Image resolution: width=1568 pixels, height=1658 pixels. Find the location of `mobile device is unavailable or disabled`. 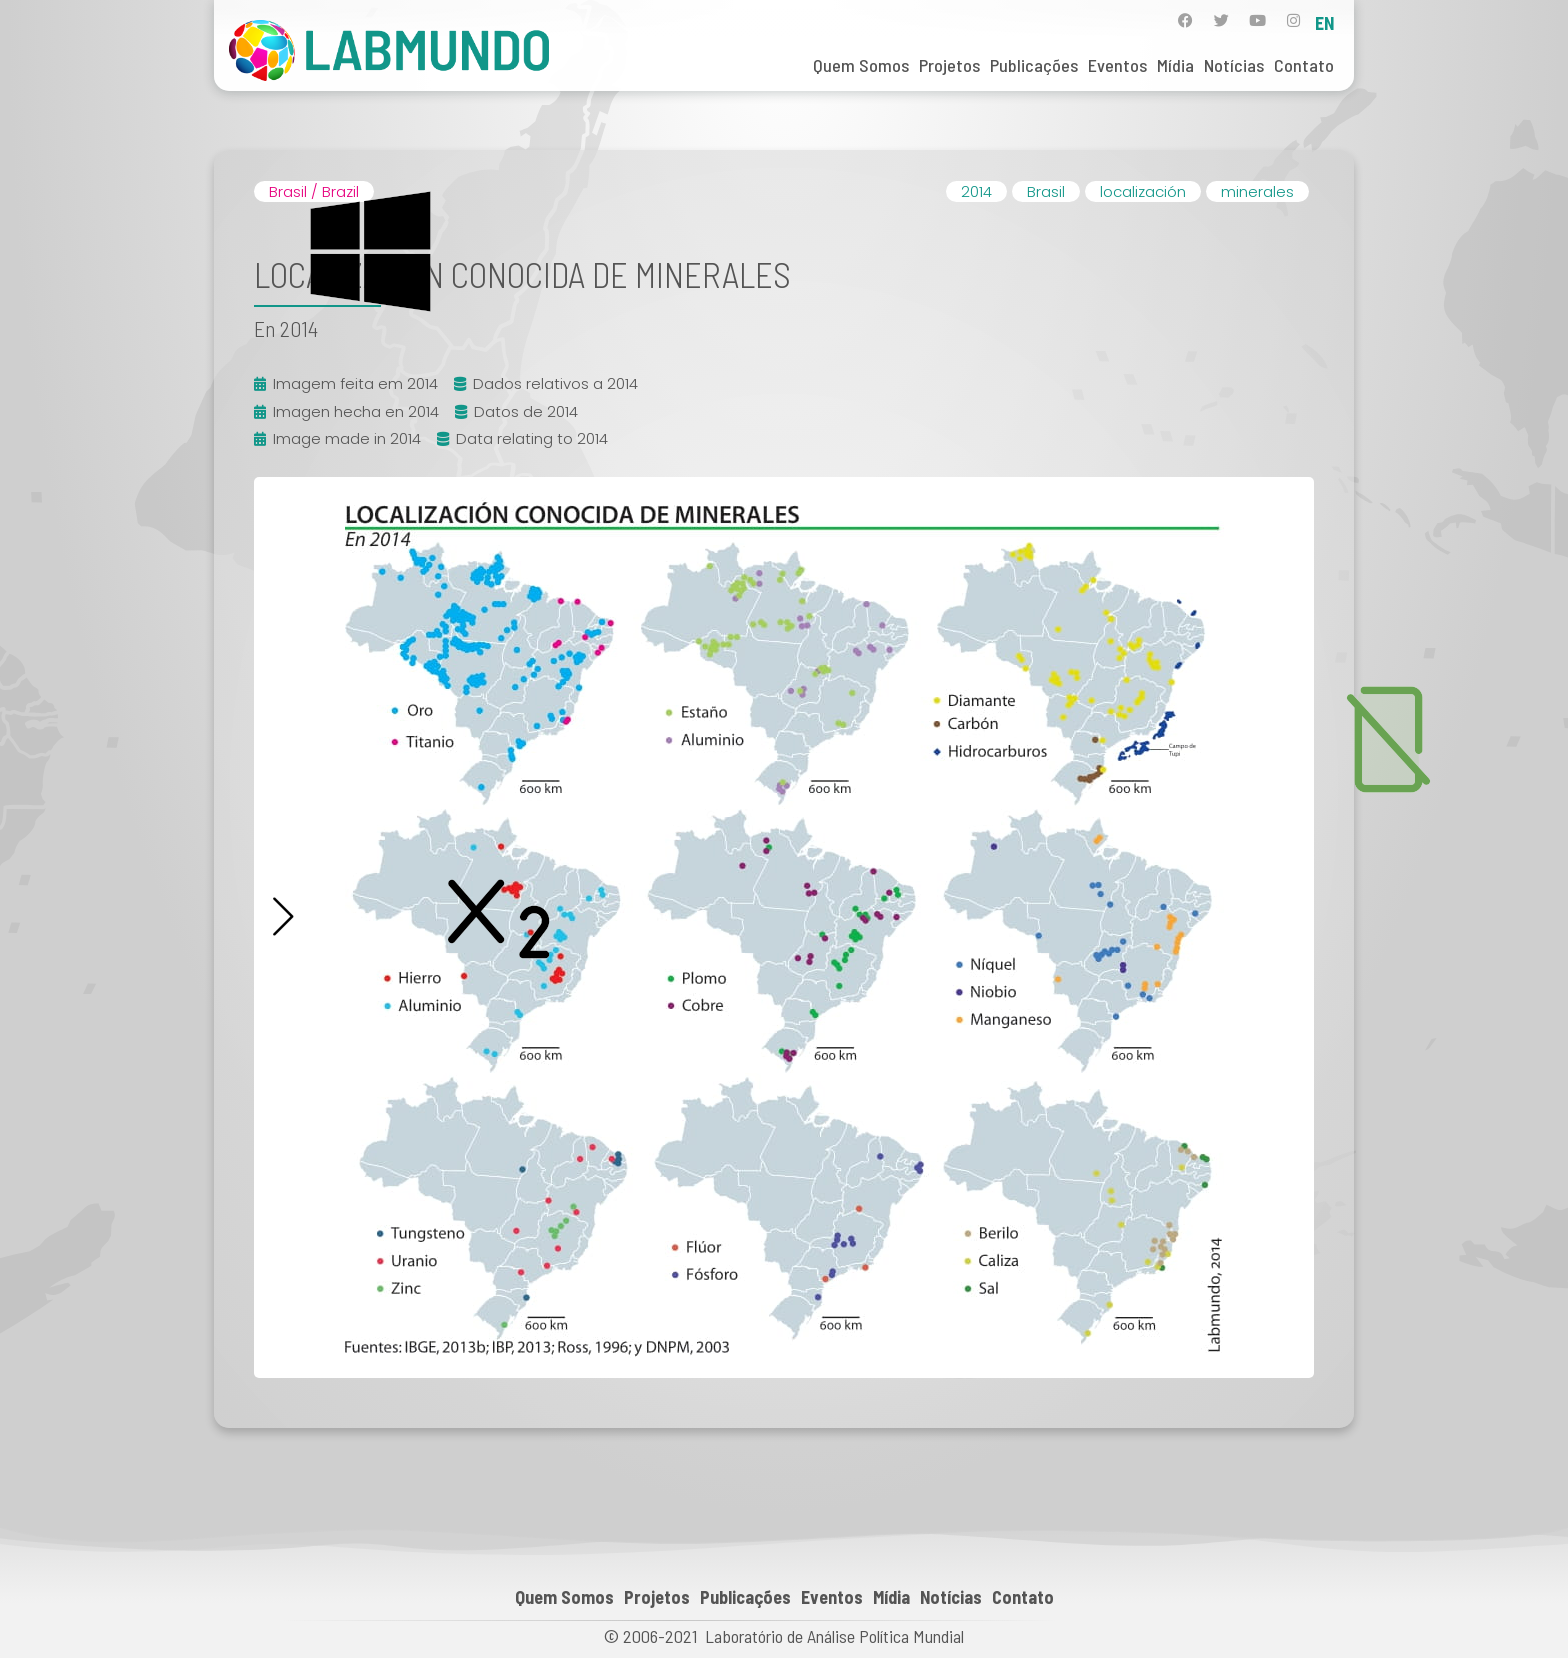

mobile device is unavailable or disabled is located at coordinates (1388, 739).